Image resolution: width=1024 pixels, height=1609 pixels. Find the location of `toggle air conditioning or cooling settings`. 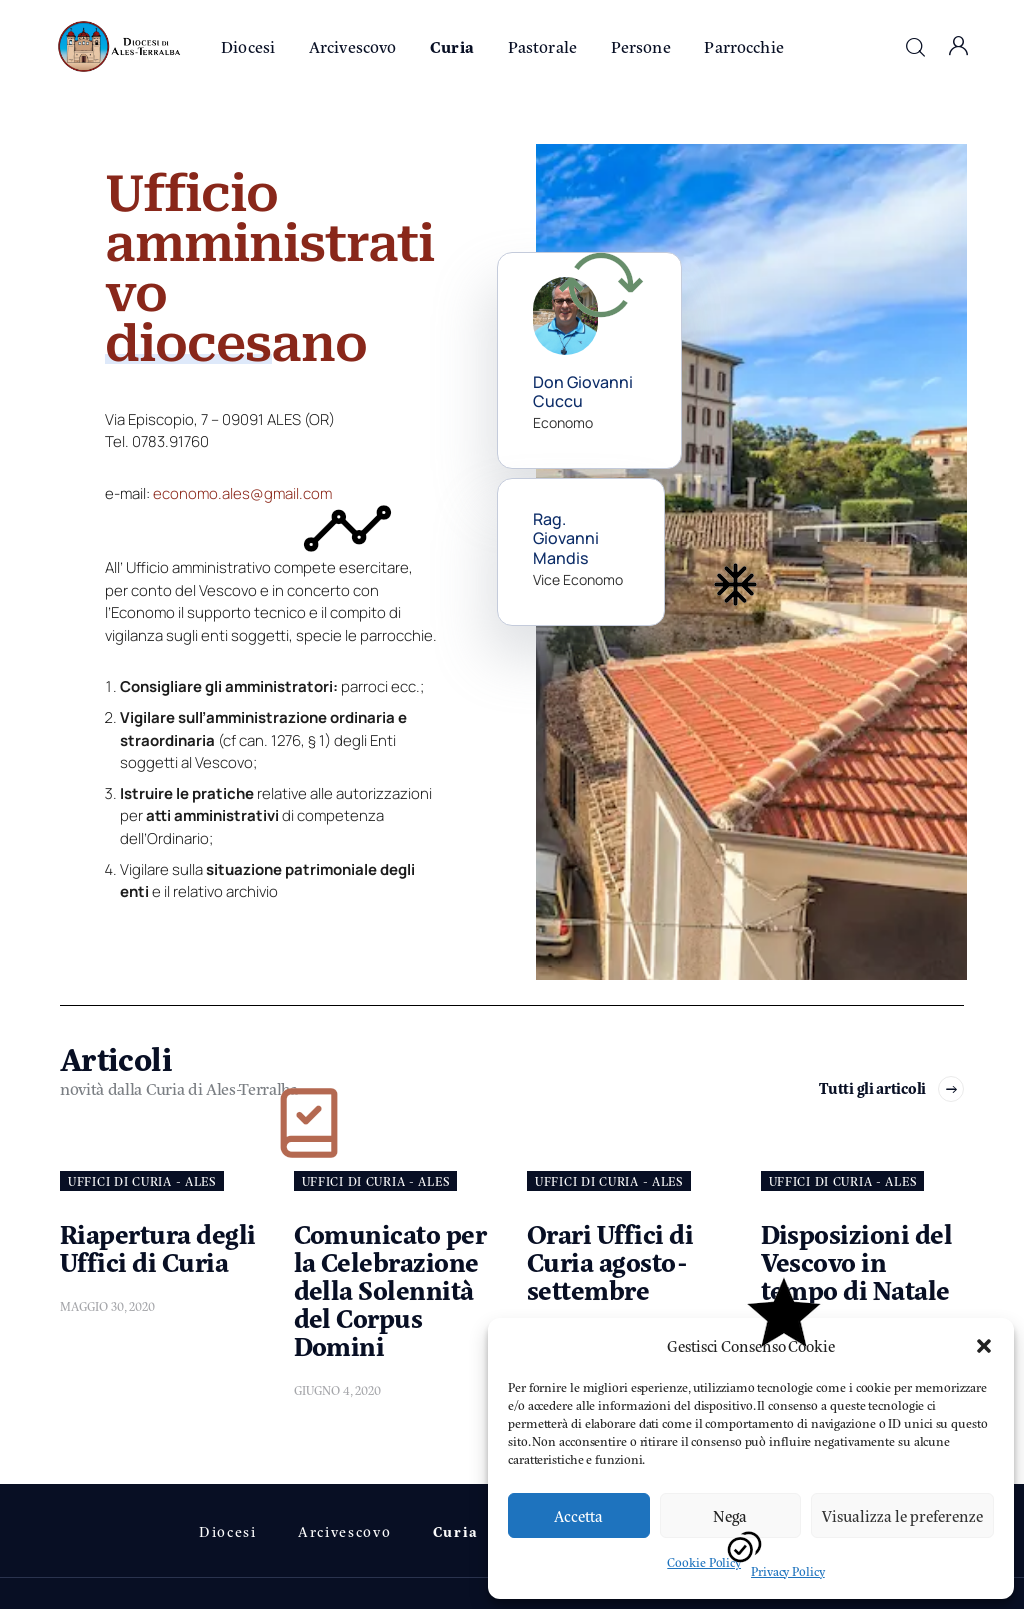

toggle air conditioning or cooling settings is located at coordinates (735, 584).